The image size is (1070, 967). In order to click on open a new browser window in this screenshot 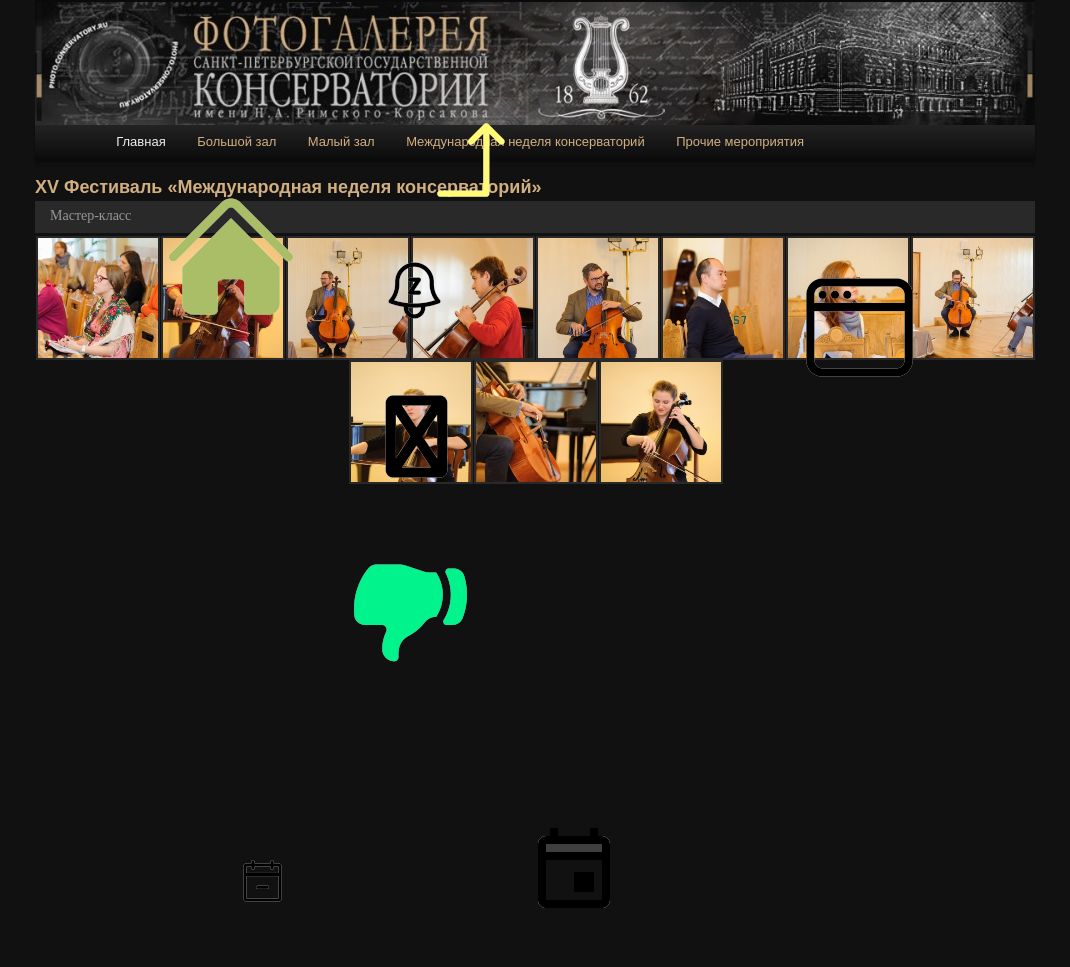, I will do `click(859, 327)`.